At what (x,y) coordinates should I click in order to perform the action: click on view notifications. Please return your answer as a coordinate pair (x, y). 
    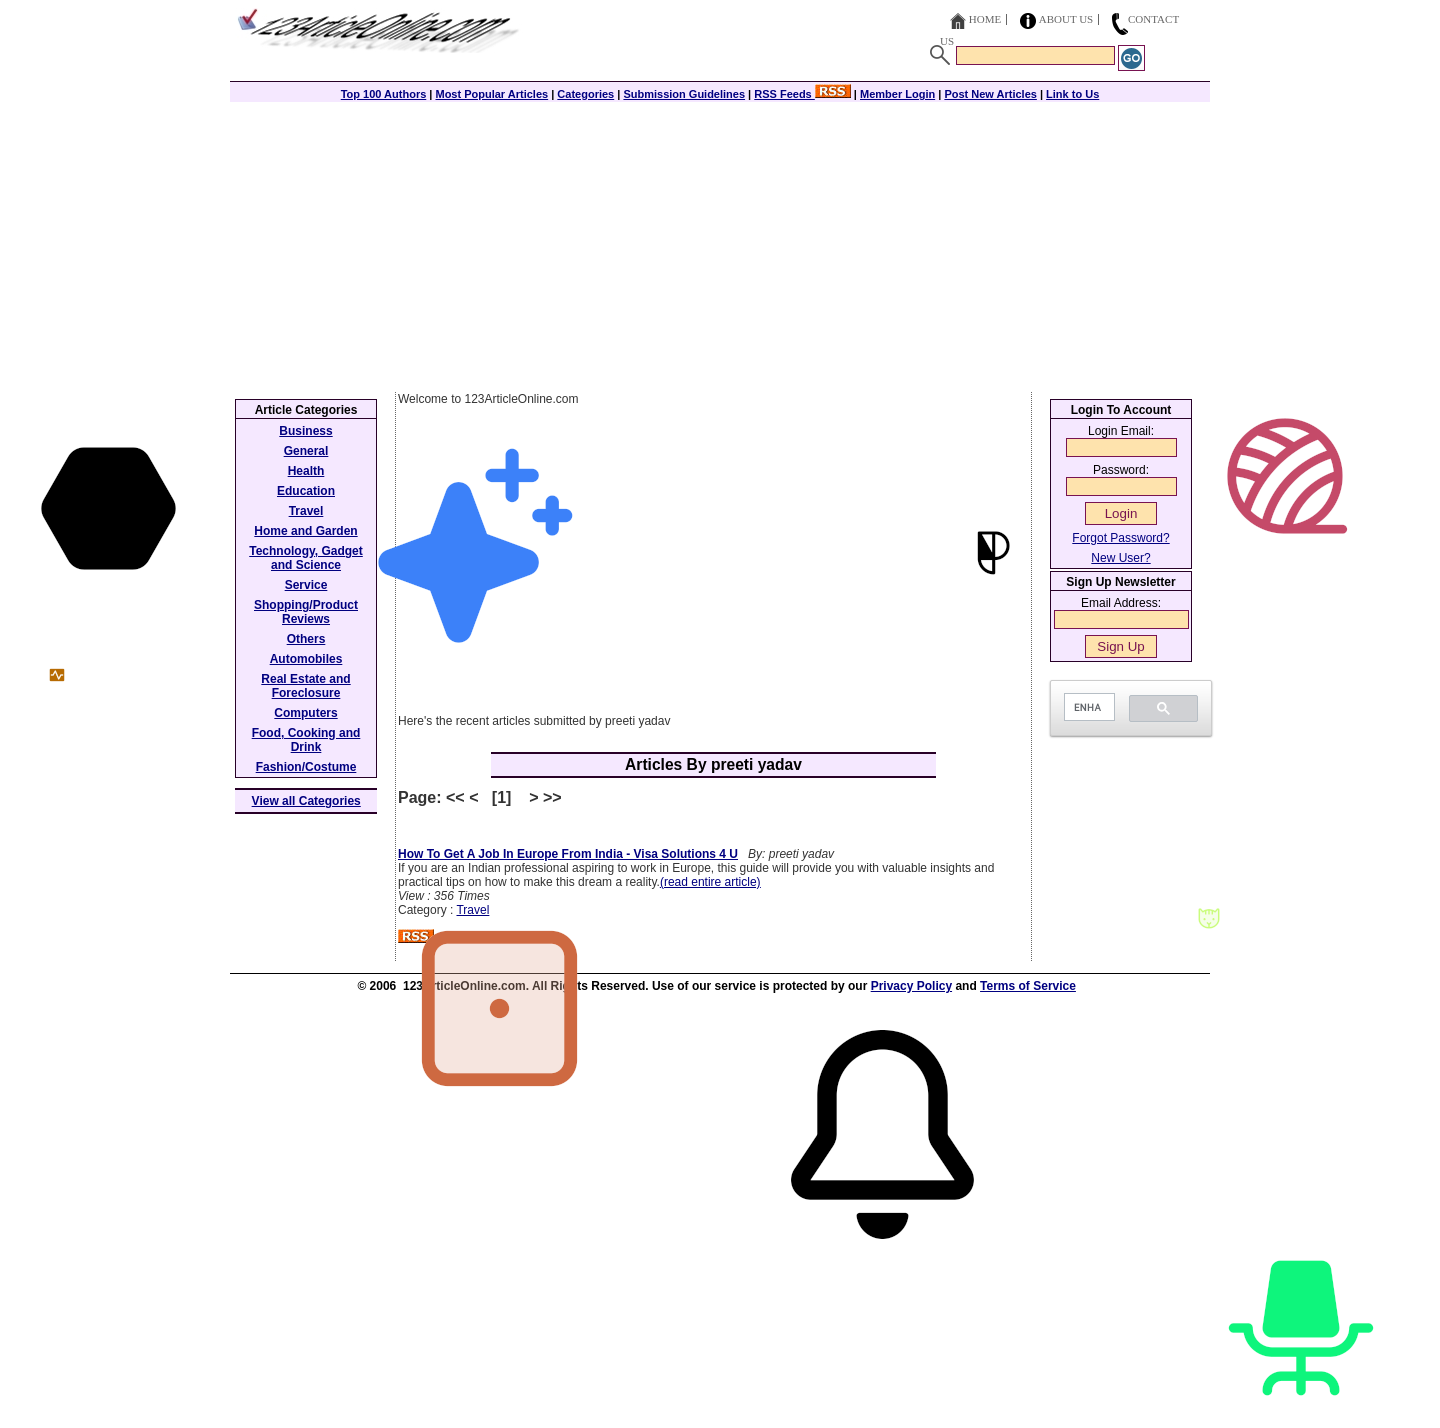
    Looking at the image, I should click on (882, 1134).